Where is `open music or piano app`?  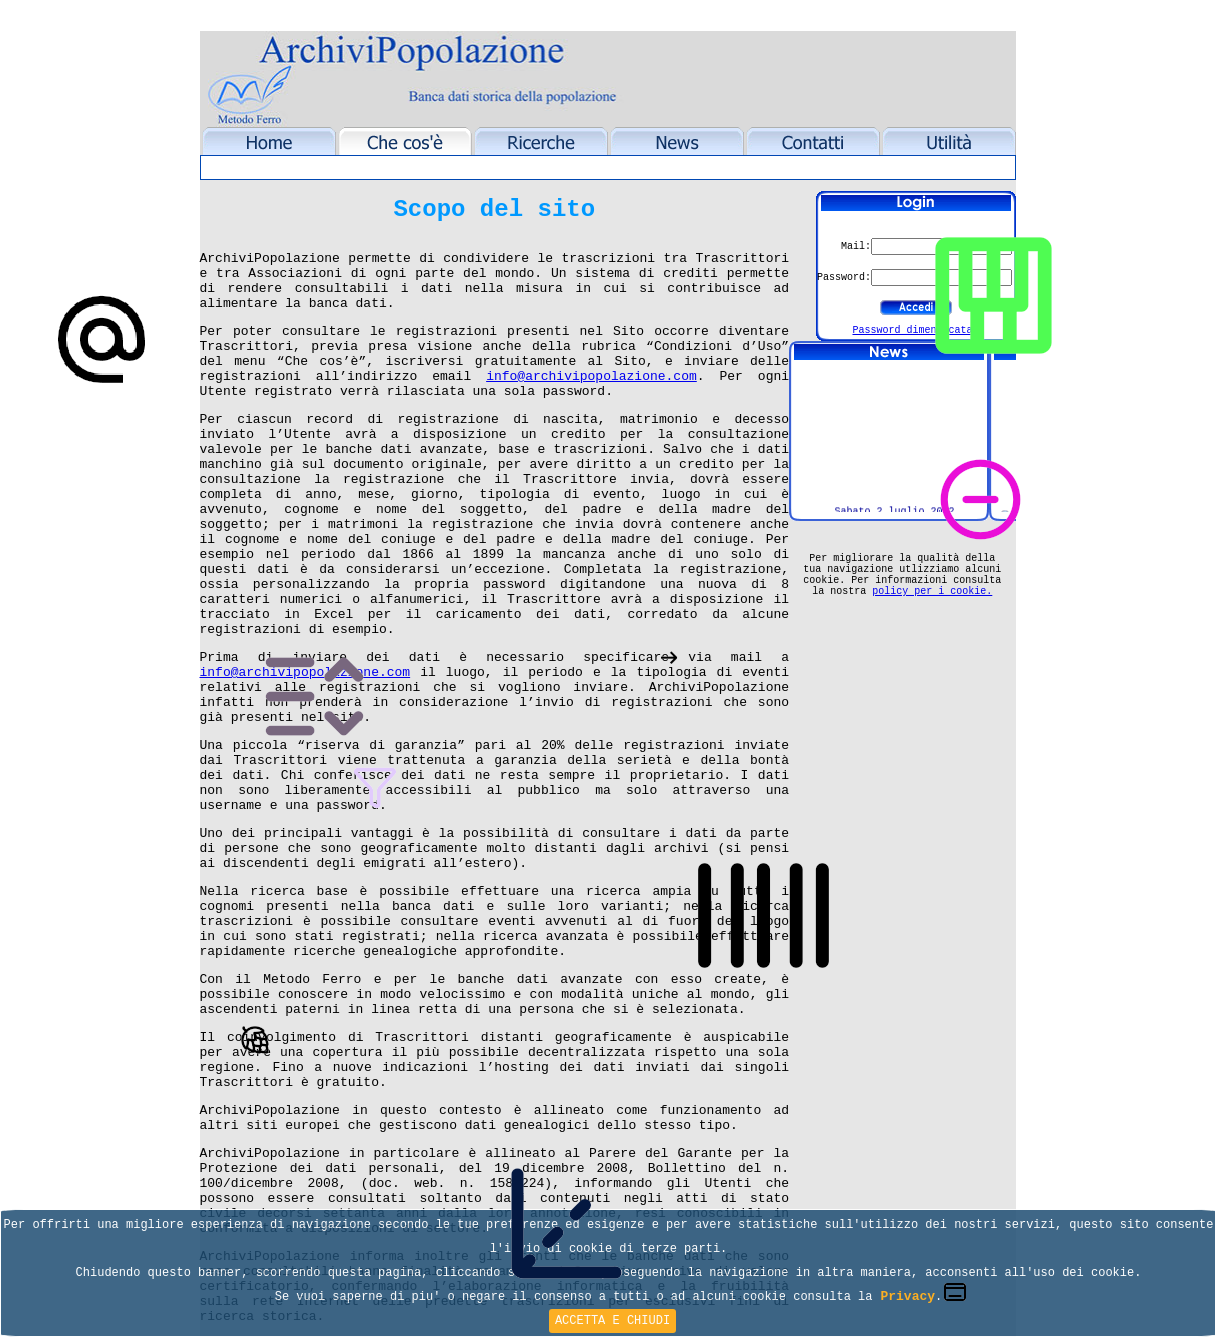
open music or piano app is located at coordinates (993, 295).